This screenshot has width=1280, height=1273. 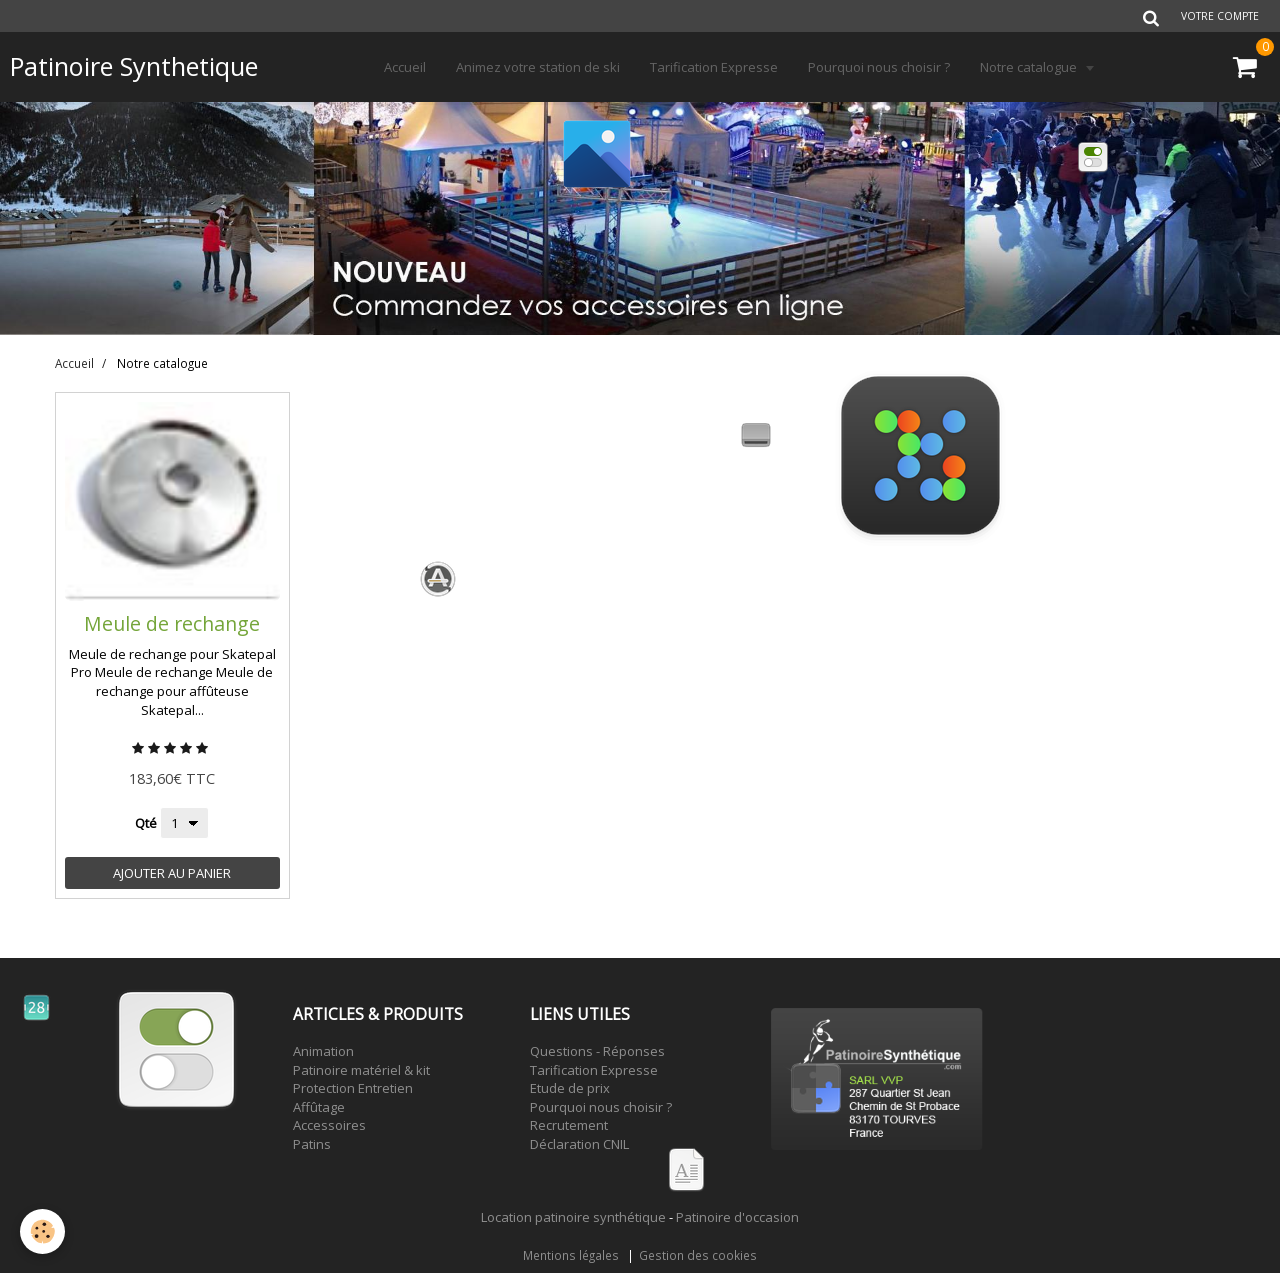 I want to click on open gnome tweaks settings, so click(x=176, y=1049).